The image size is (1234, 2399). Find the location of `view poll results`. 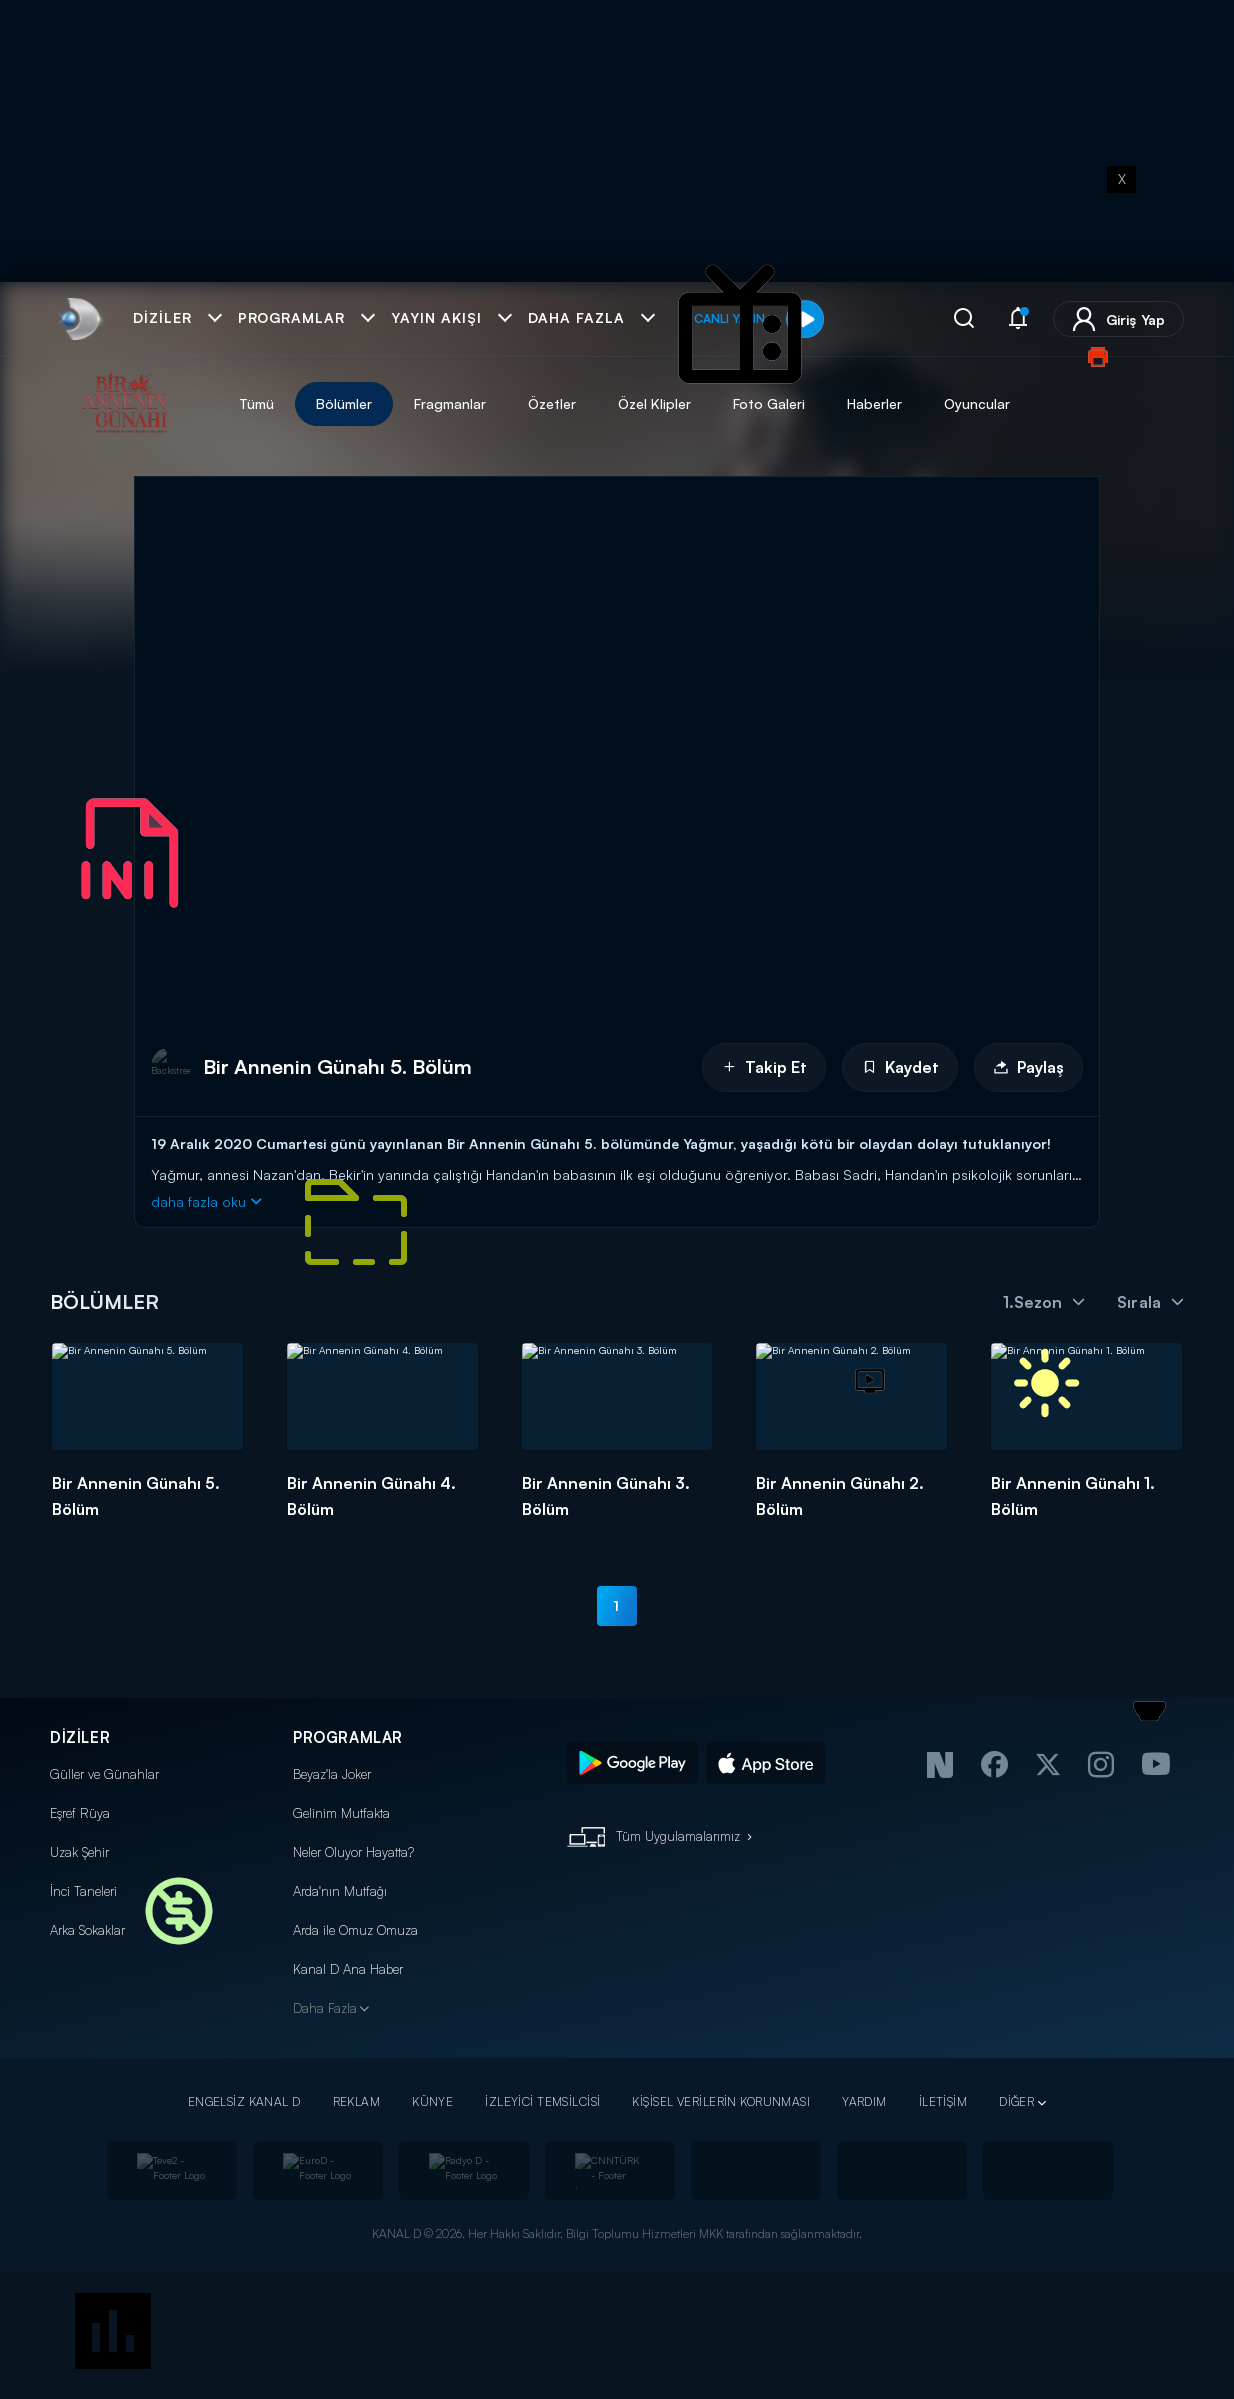

view poll results is located at coordinates (113, 2331).